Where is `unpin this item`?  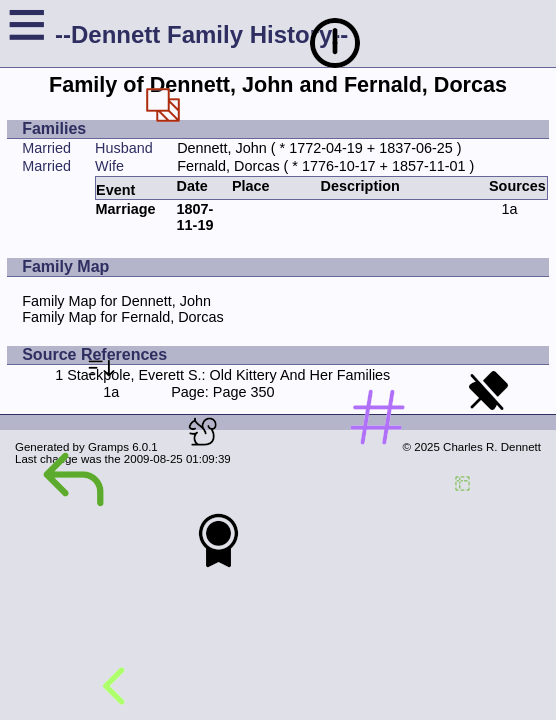 unpin this item is located at coordinates (487, 392).